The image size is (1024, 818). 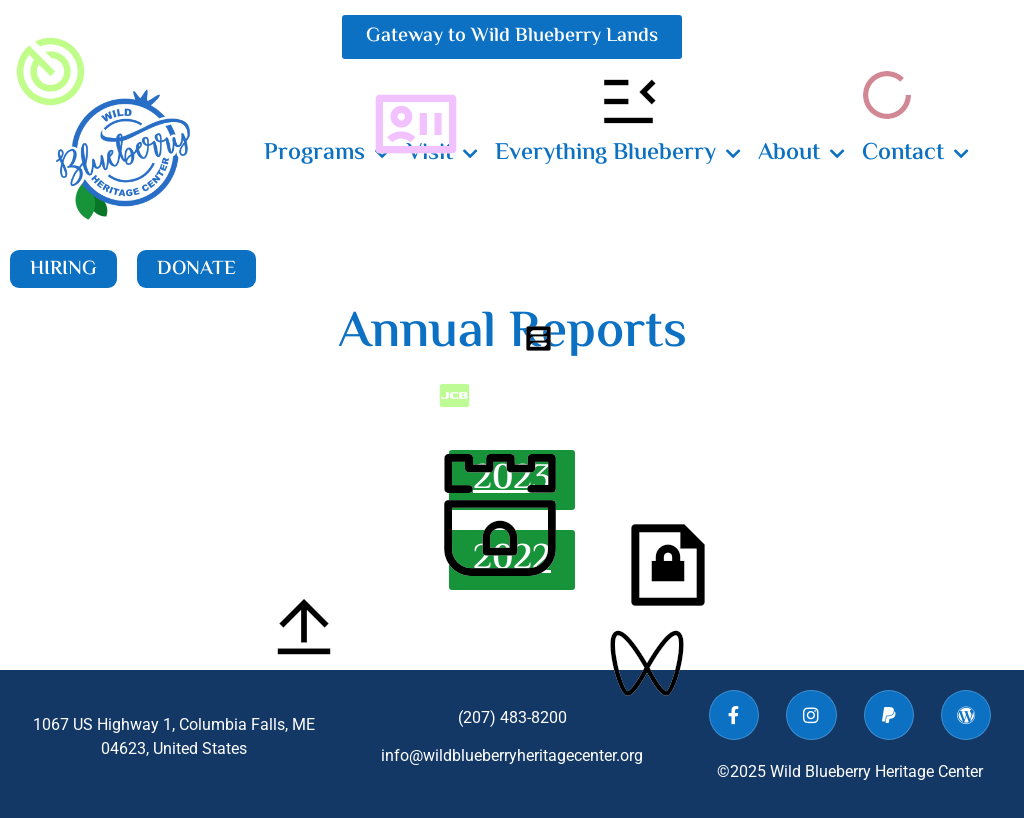 I want to click on pending pass or credential awaiting approval, so click(x=416, y=124).